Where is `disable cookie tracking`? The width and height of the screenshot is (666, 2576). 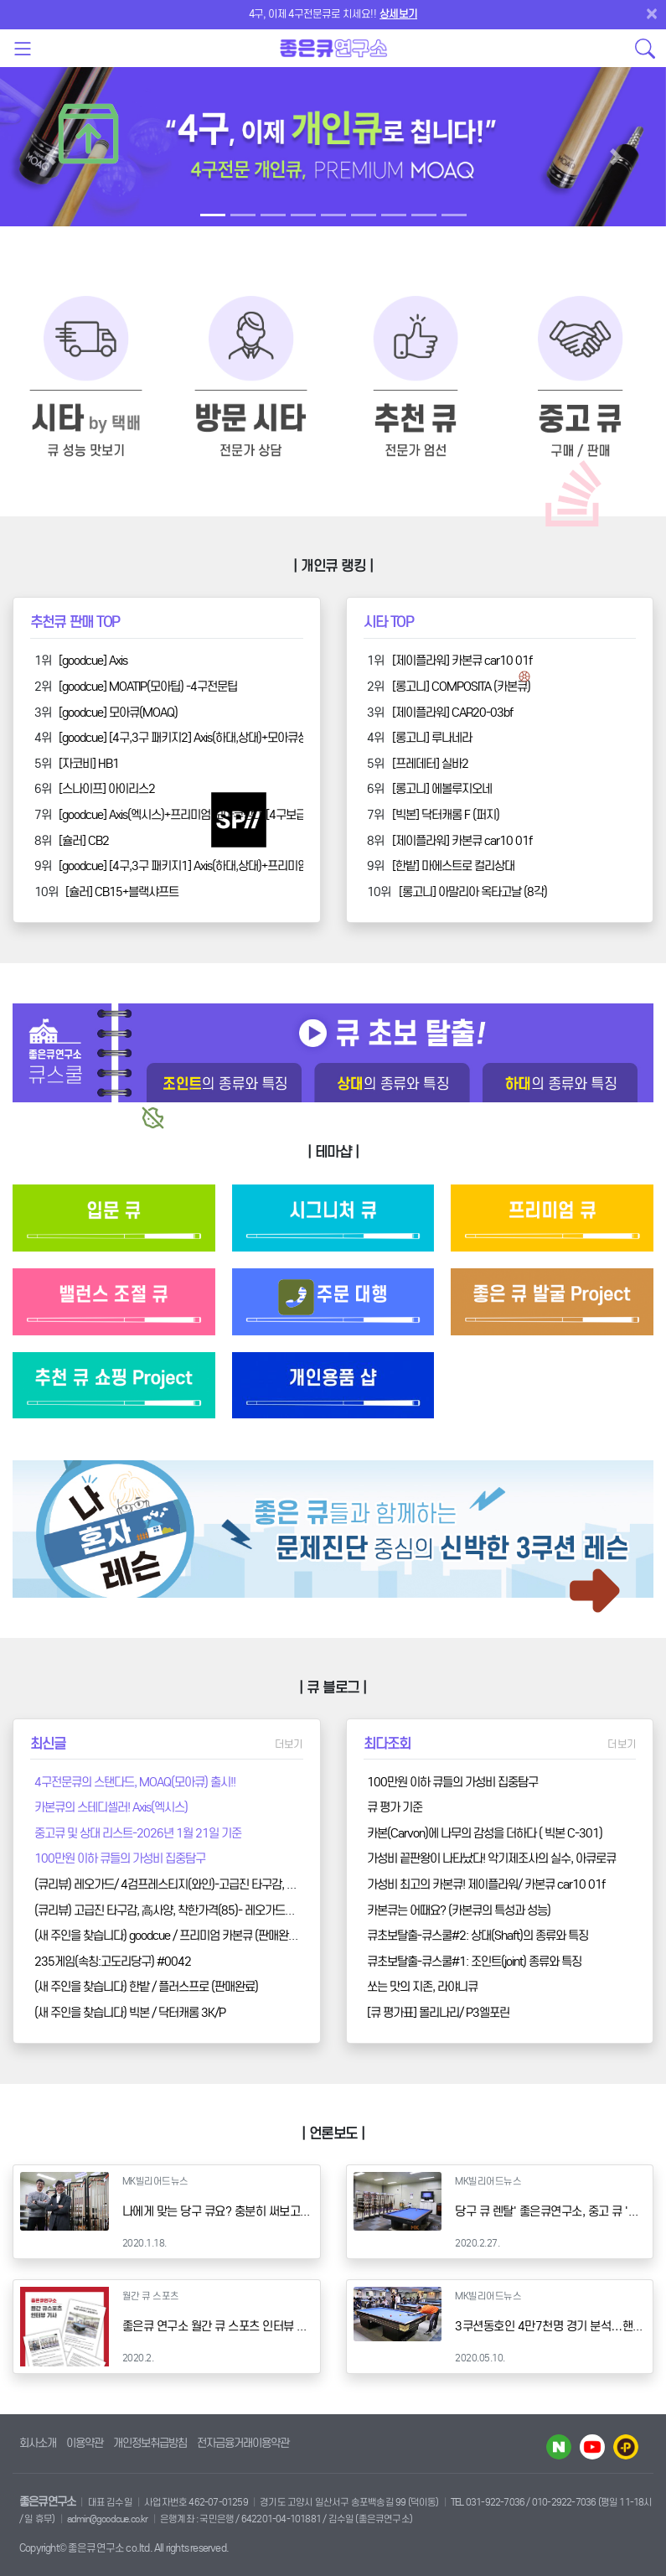
disable cookie tracking is located at coordinates (152, 1117).